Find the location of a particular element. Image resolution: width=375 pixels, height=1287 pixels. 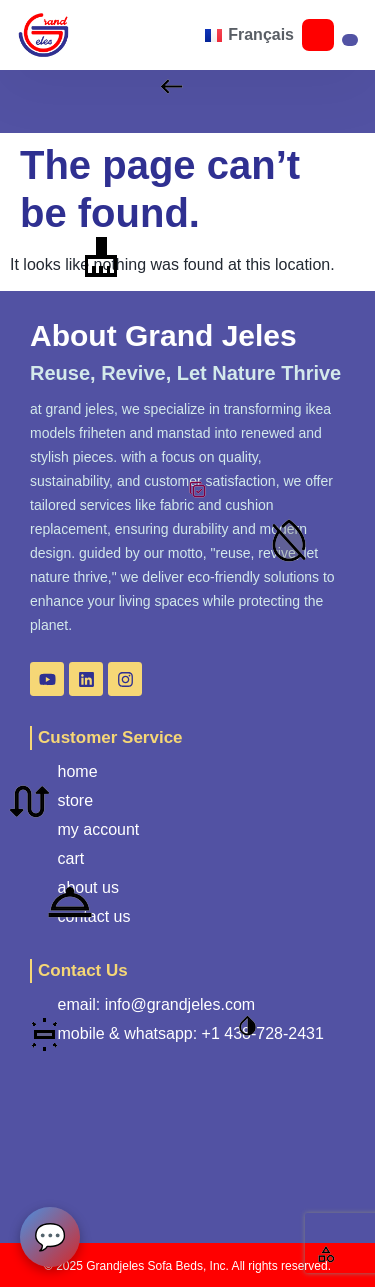

swap or switch between active calls is located at coordinates (29, 802).